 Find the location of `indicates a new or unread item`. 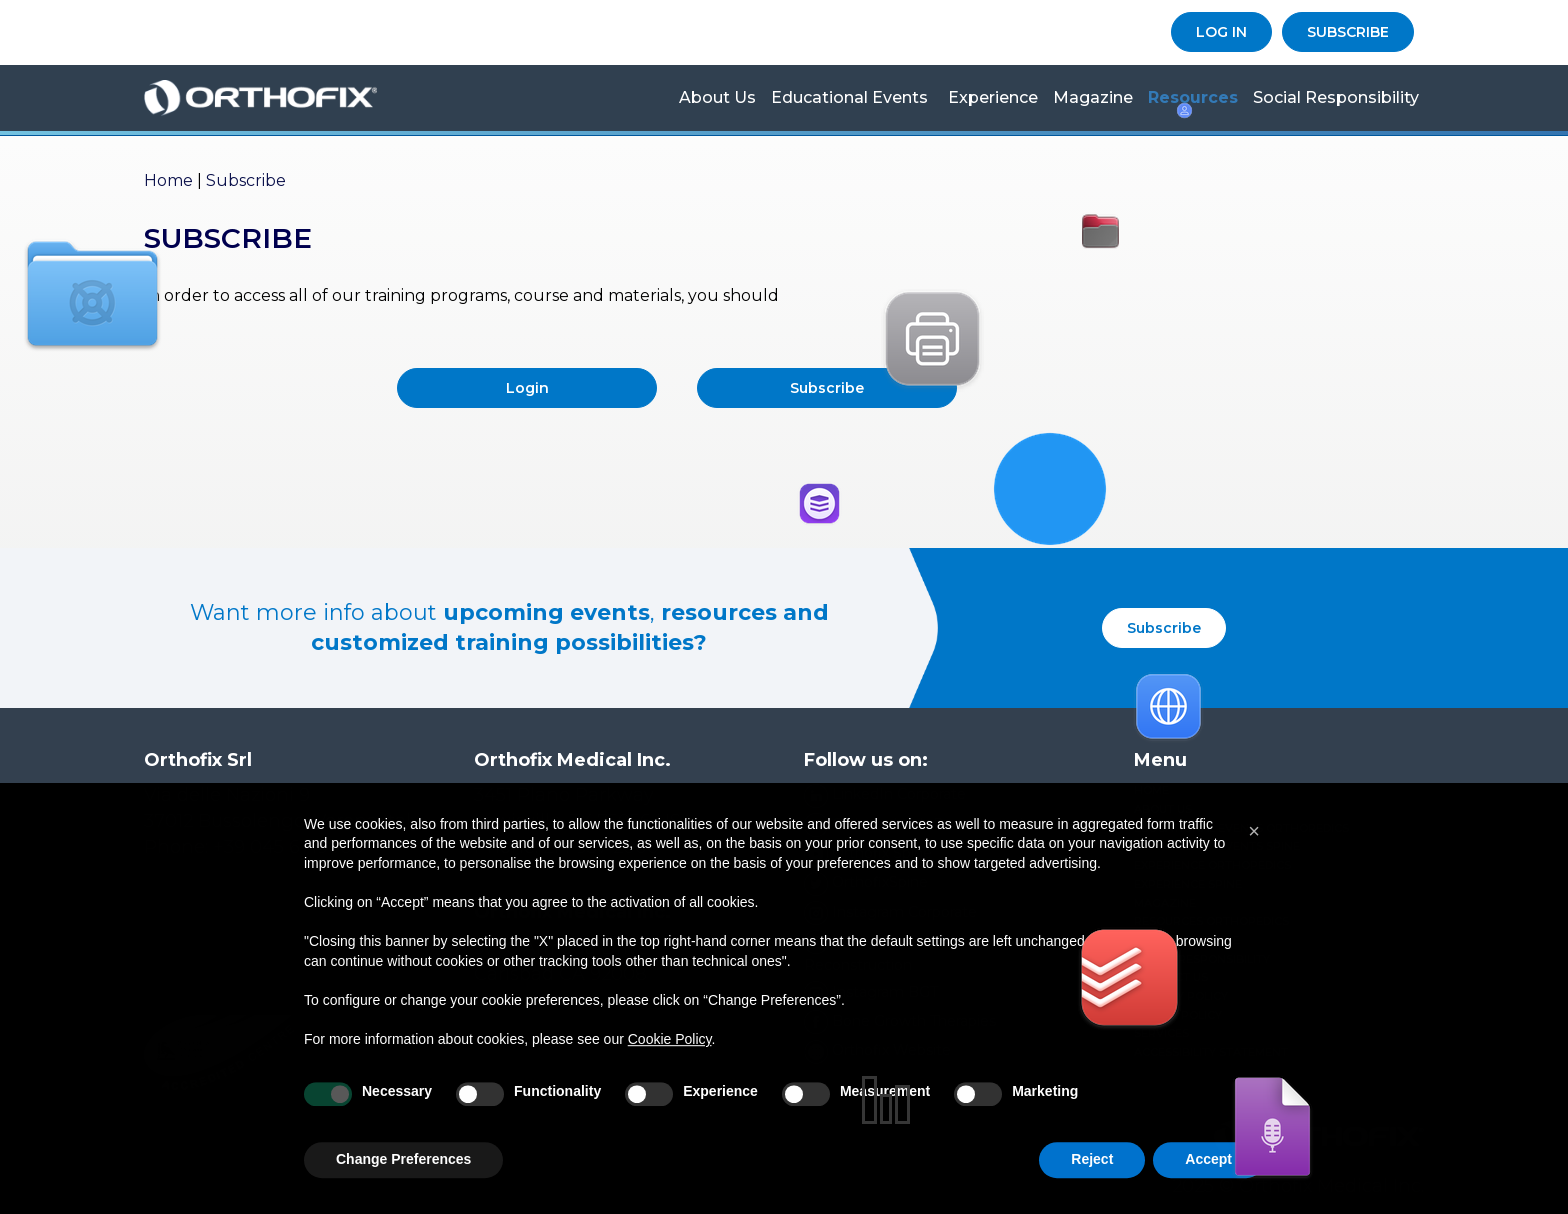

indicates a new or unread item is located at coordinates (1050, 489).